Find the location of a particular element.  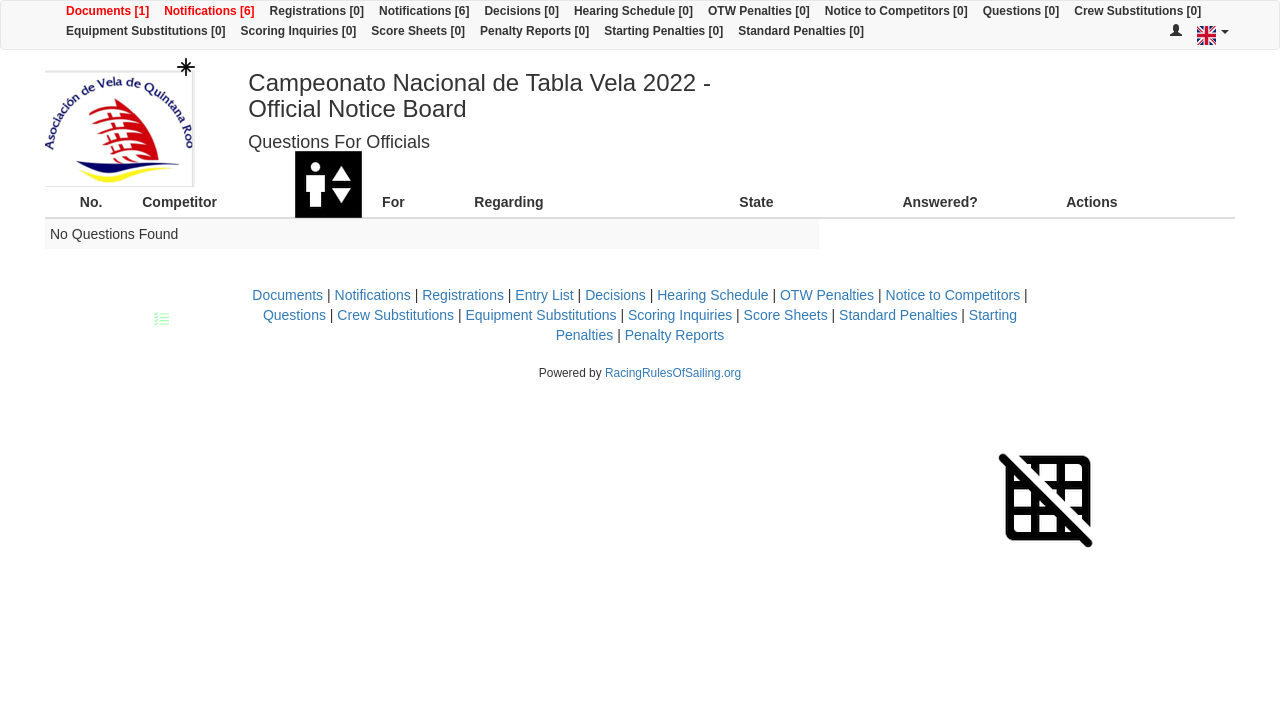

view or manage your task checklist is located at coordinates (161, 319).